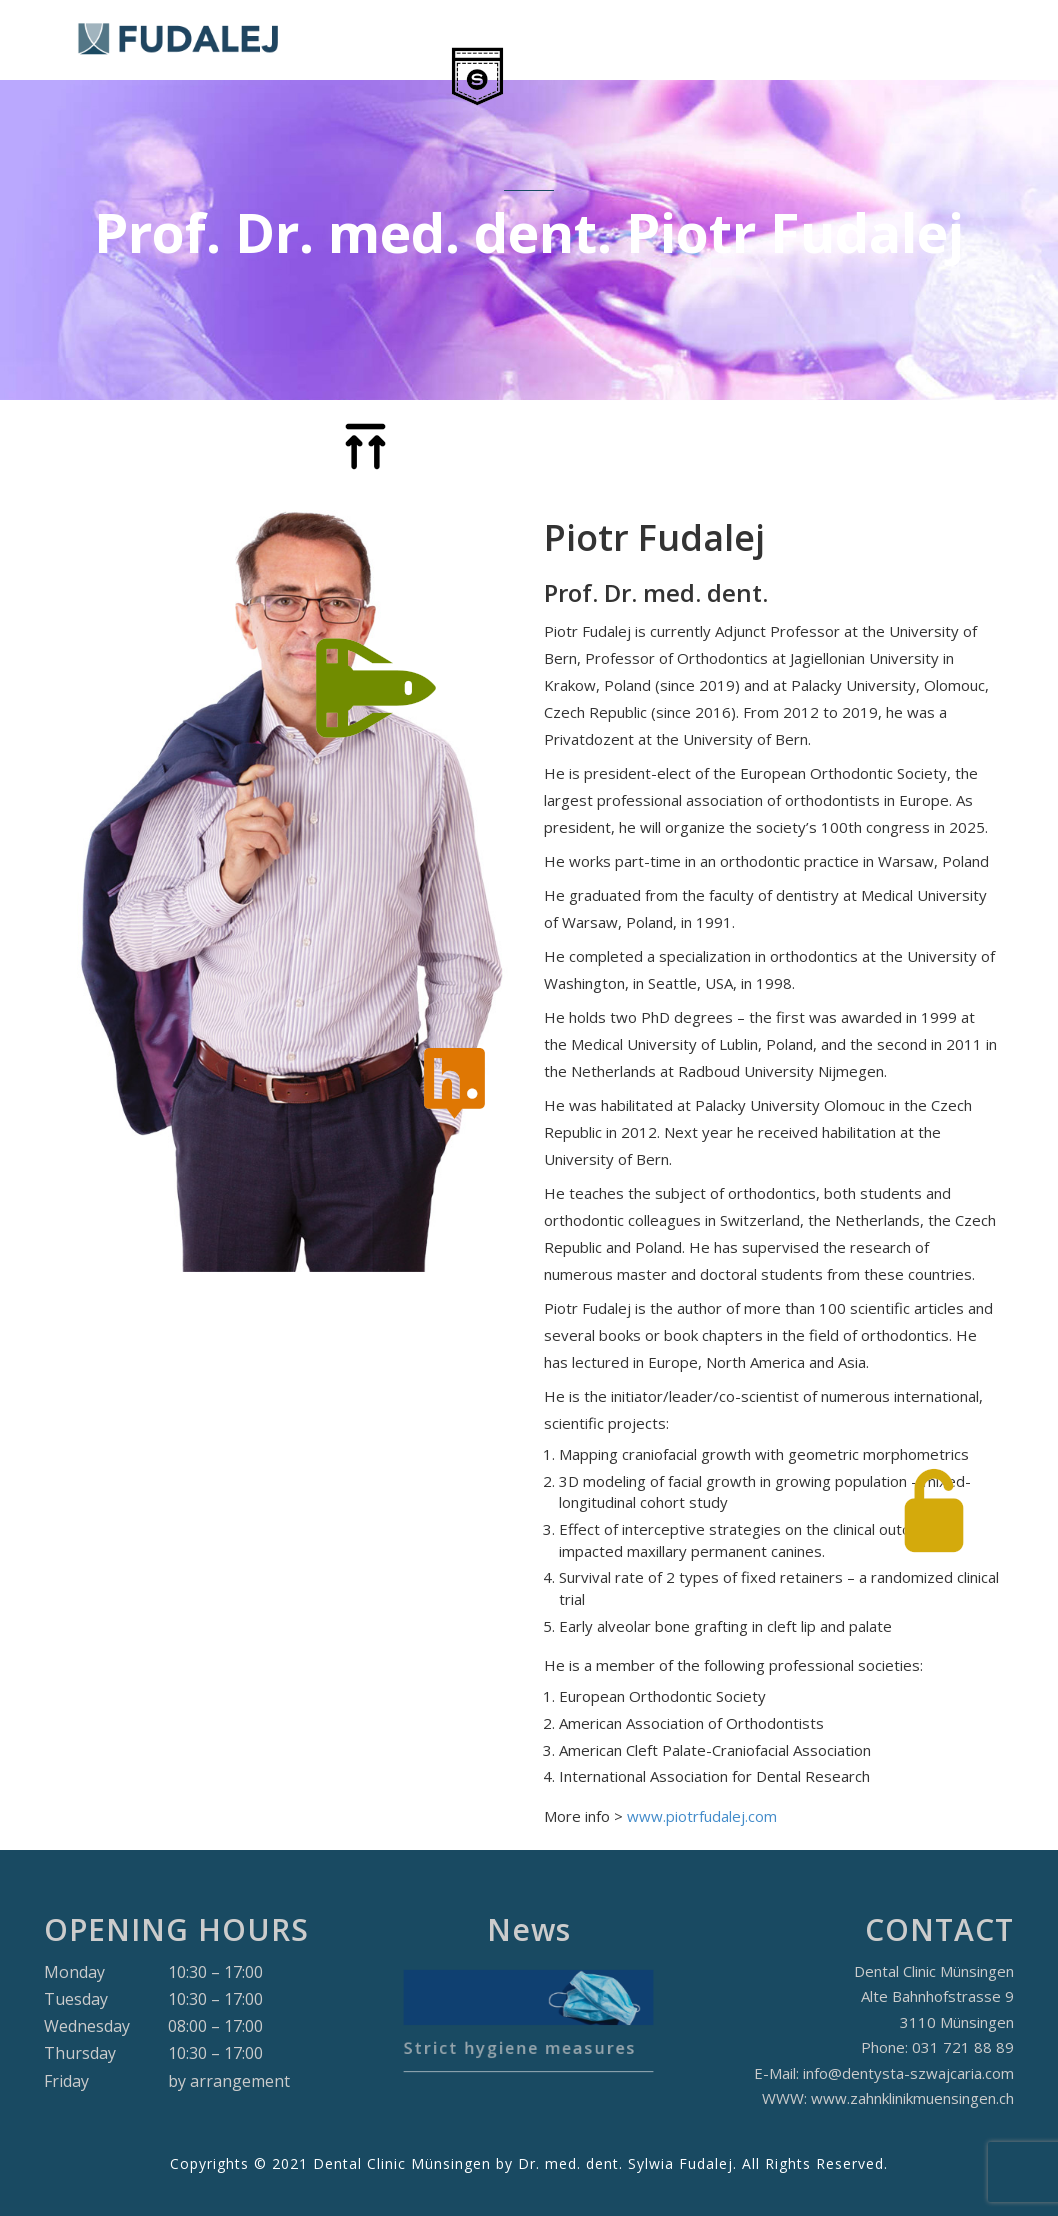 The image size is (1058, 2216). What do you see at coordinates (454, 1083) in the screenshot?
I see `open hypothesis annotation tool` at bounding box center [454, 1083].